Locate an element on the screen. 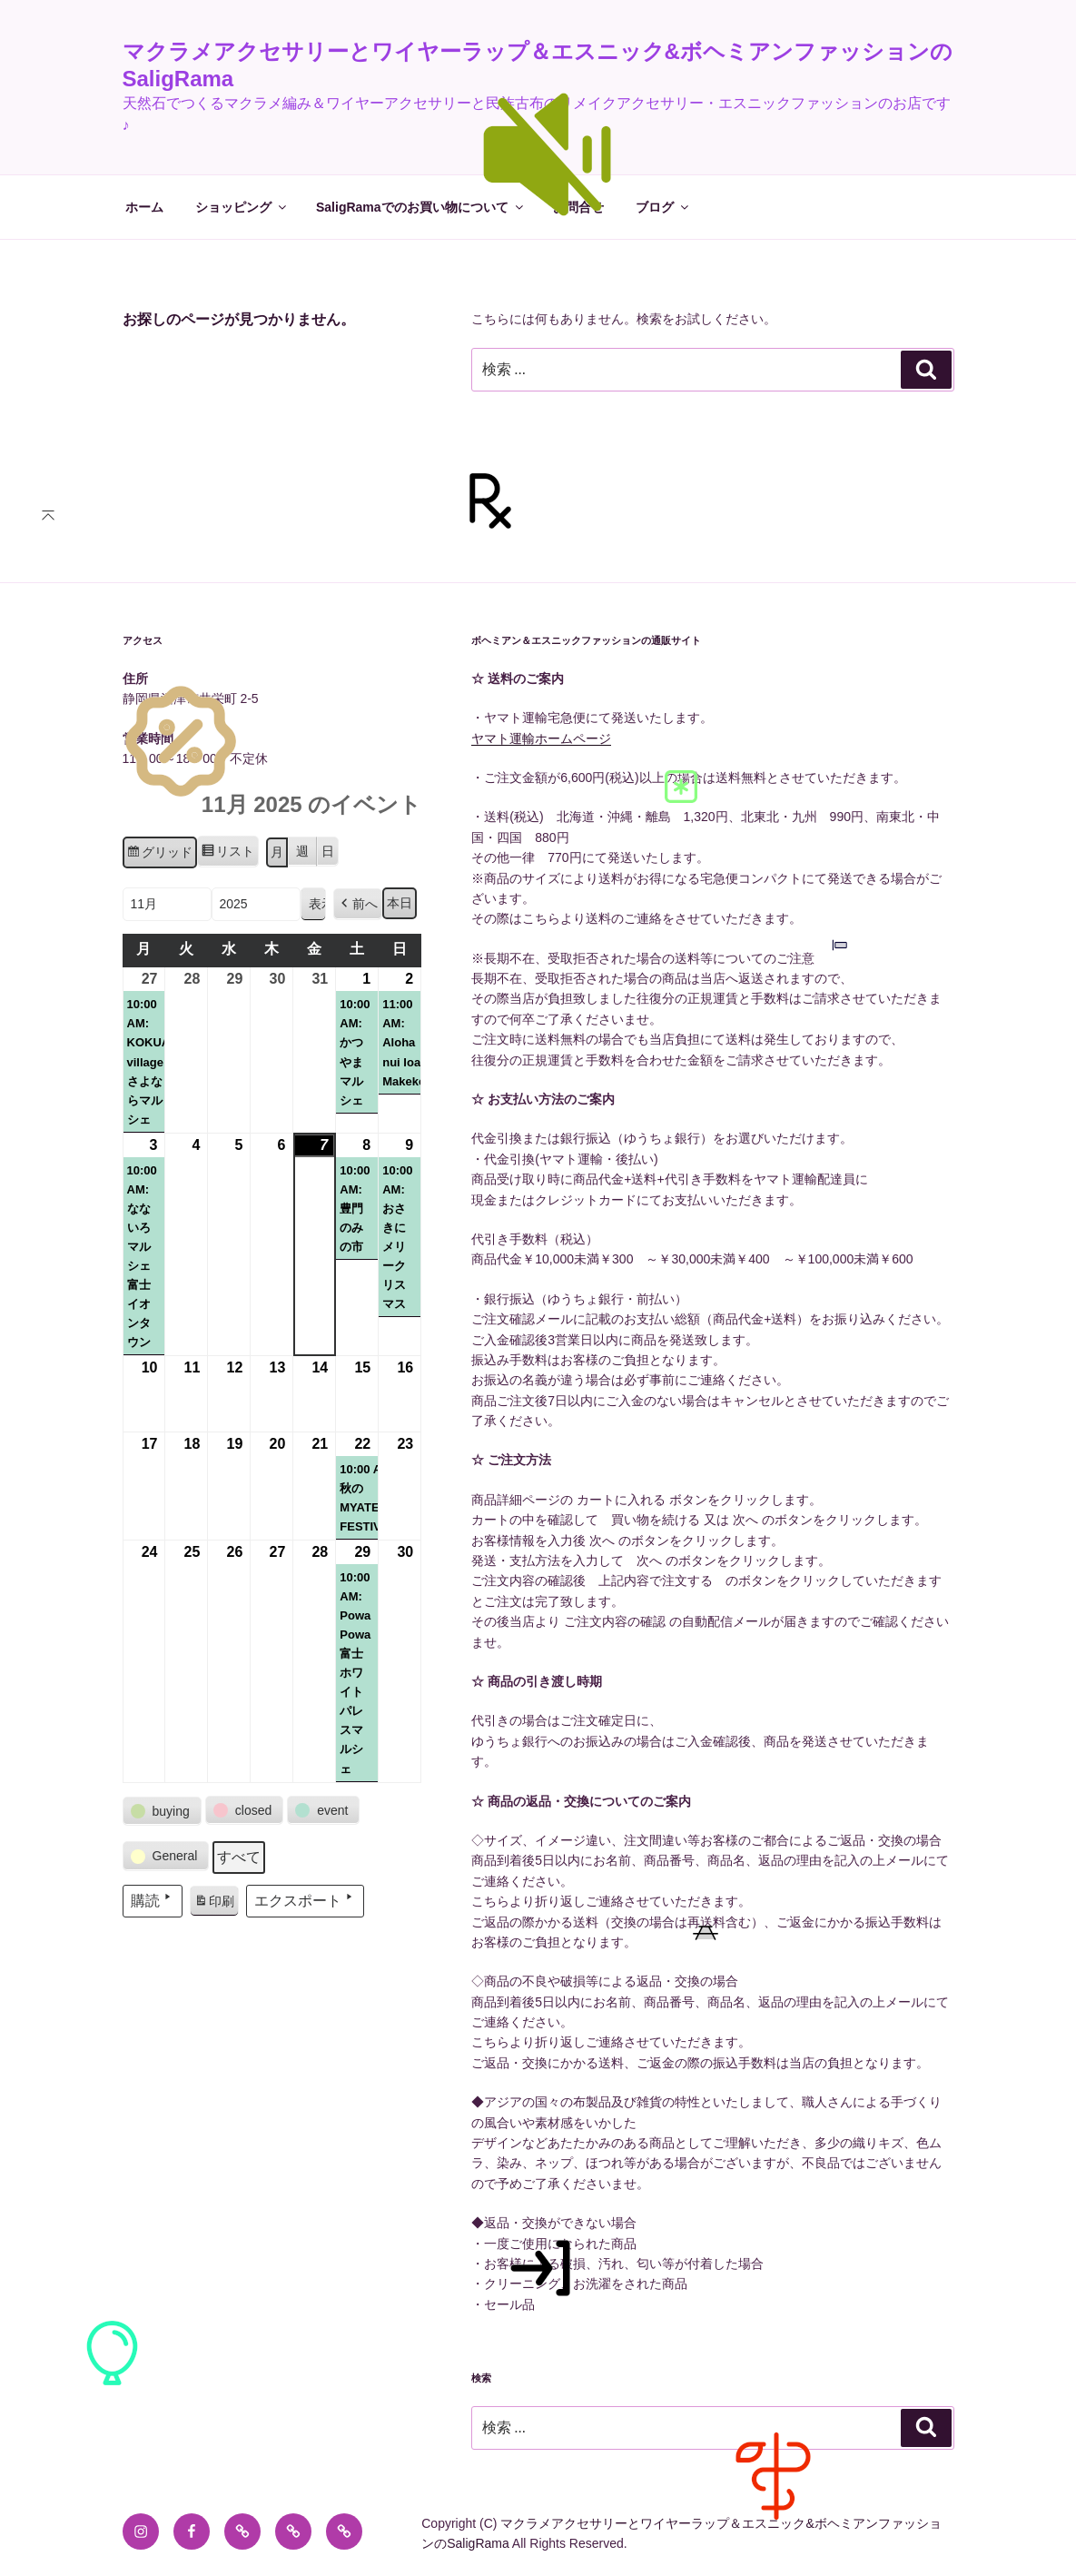 This screenshot has width=1076, height=2576. collapse or minimize a section is located at coordinates (48, 515).